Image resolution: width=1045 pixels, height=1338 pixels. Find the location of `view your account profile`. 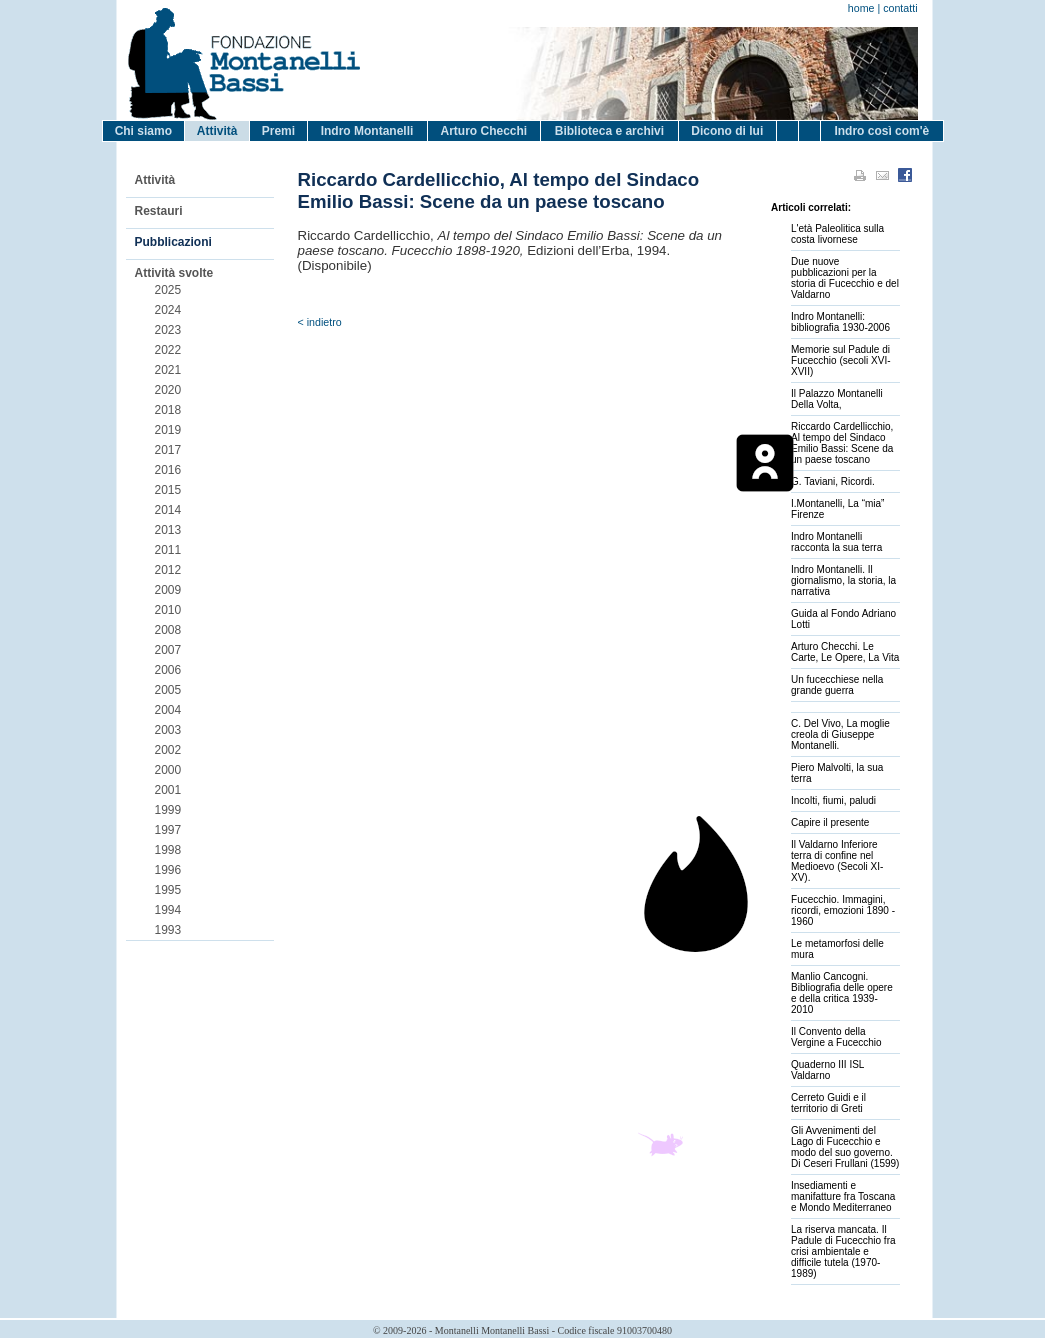

view your account profile is located at coordinates (765, 463).